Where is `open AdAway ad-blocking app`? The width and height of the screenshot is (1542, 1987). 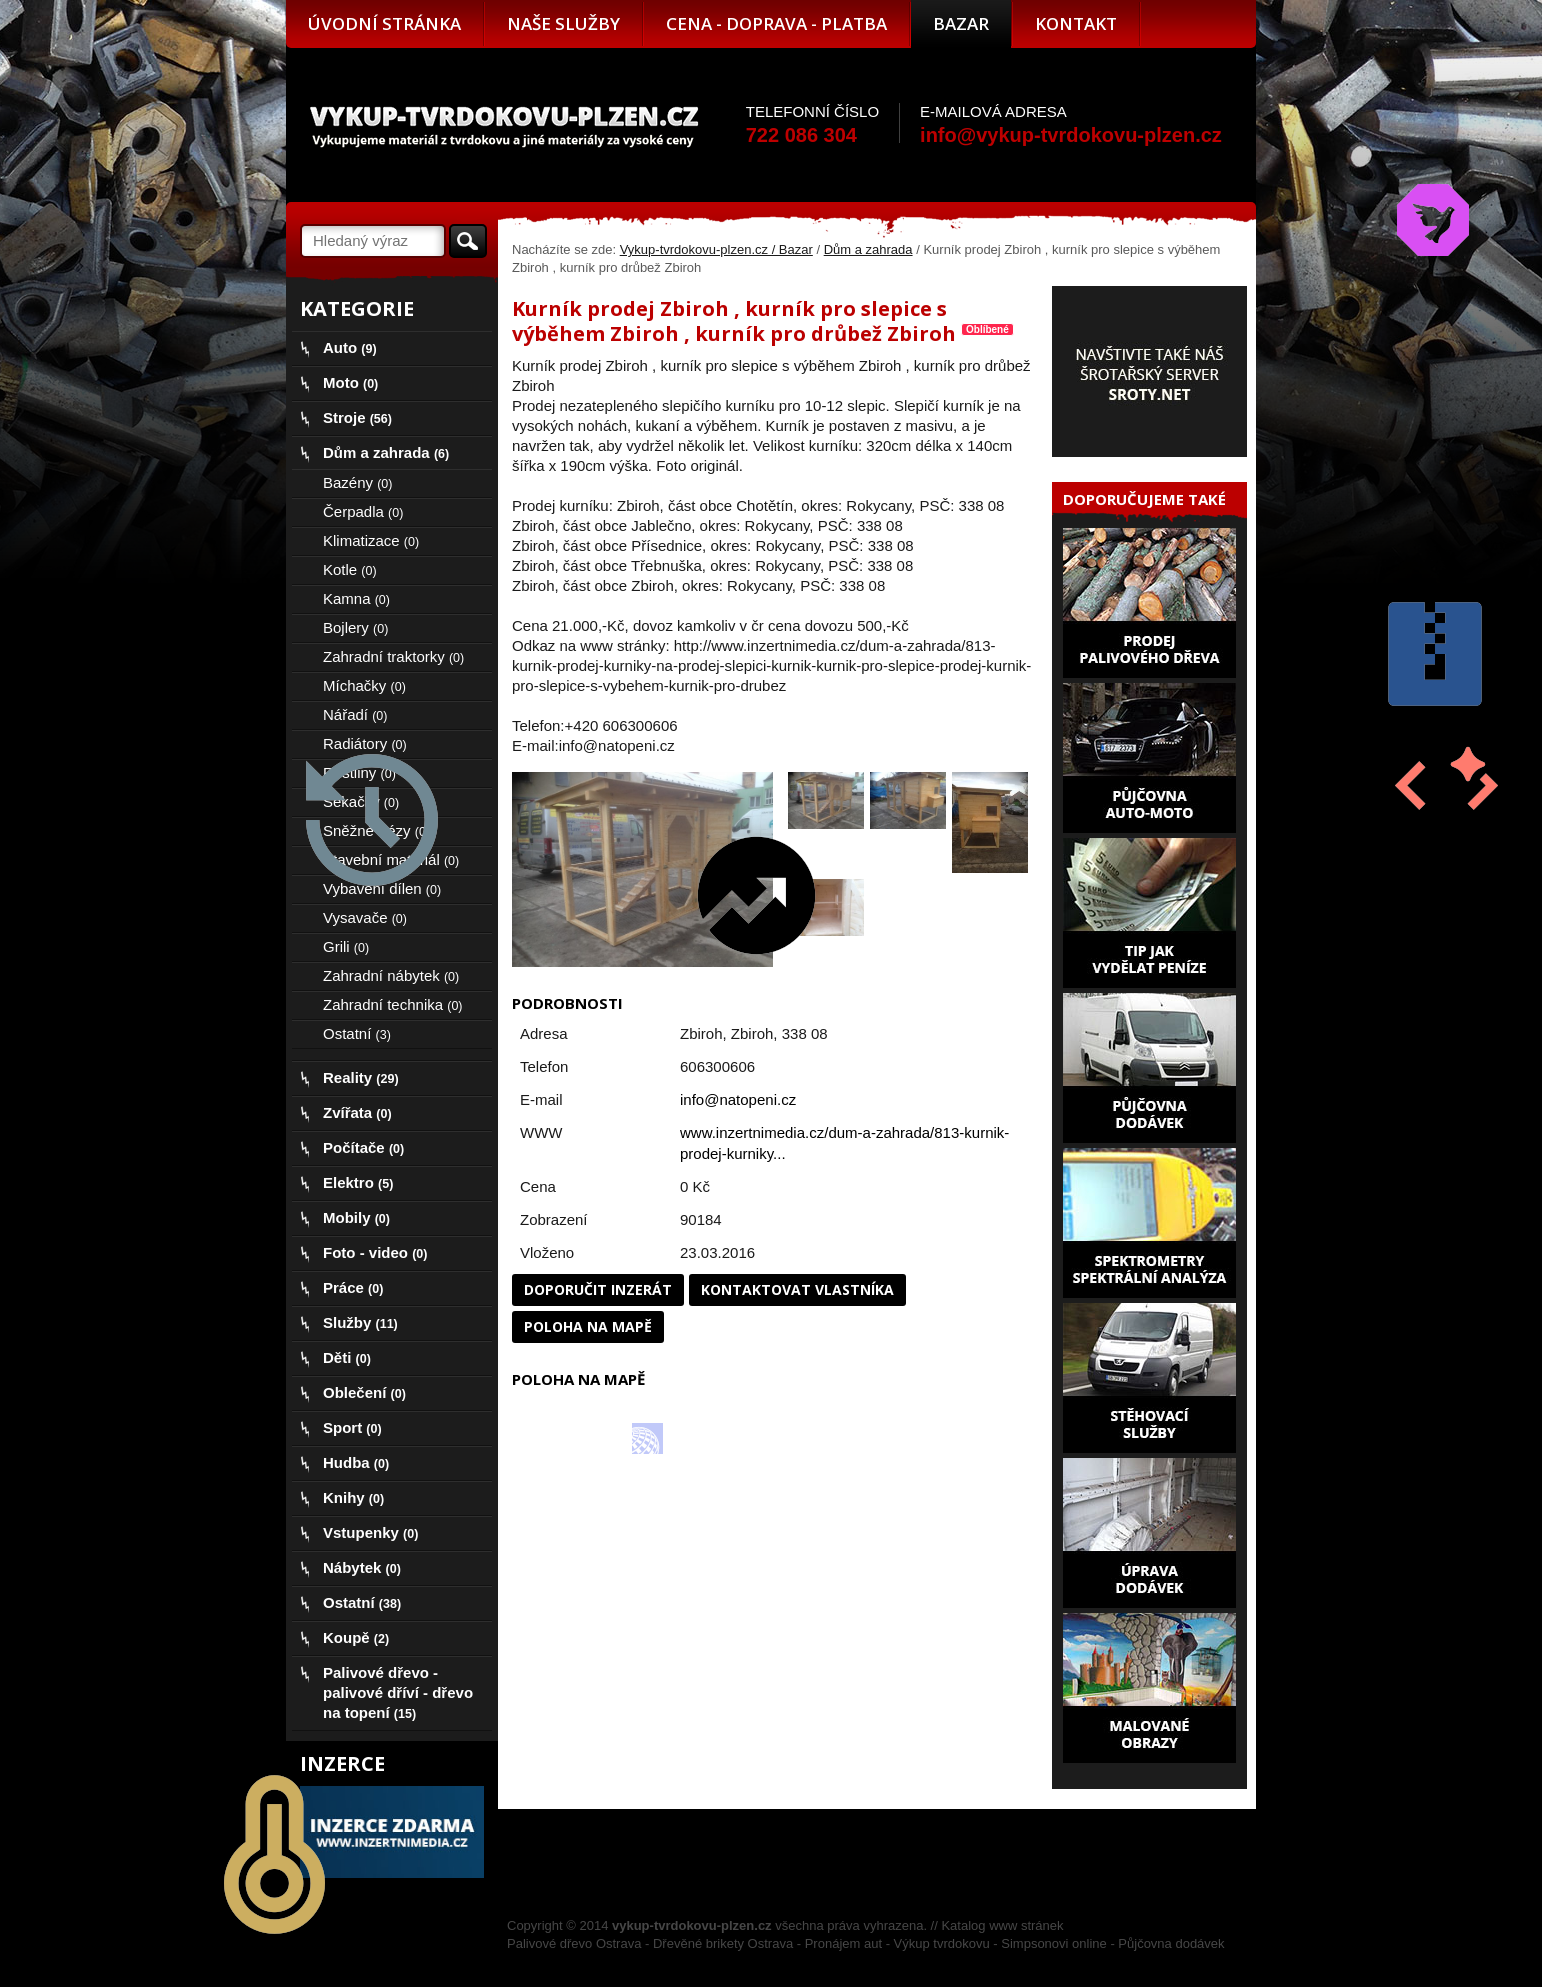
open AdAway ad-blocking app is located at coordinates (1433, 220).